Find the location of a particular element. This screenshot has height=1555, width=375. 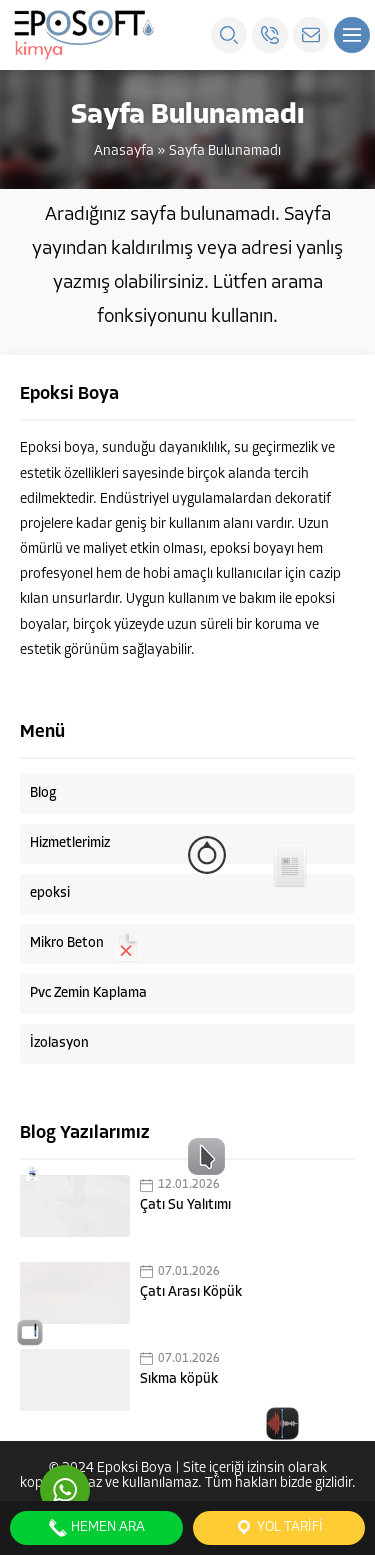

access tablet and display preferences is located at coordinates (30, 1333).